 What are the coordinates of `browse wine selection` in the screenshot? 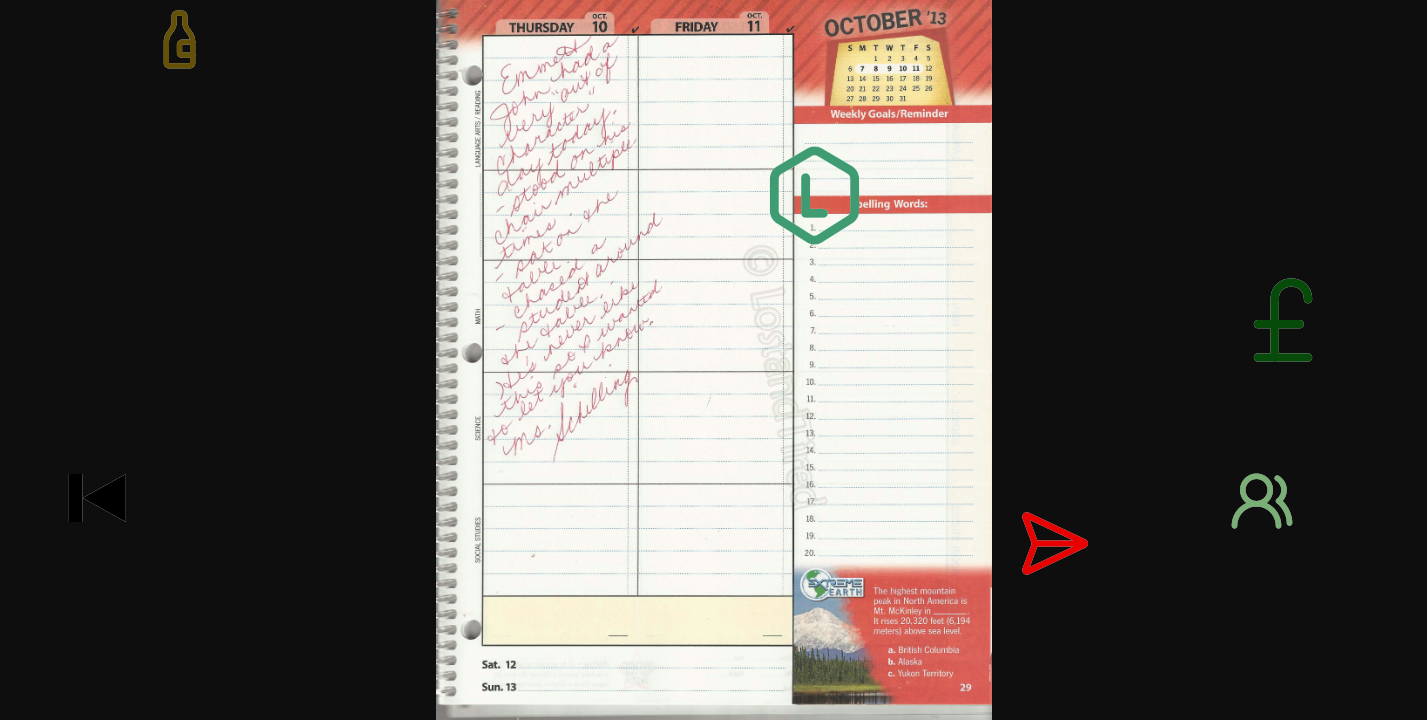 It's located at (179, 39).